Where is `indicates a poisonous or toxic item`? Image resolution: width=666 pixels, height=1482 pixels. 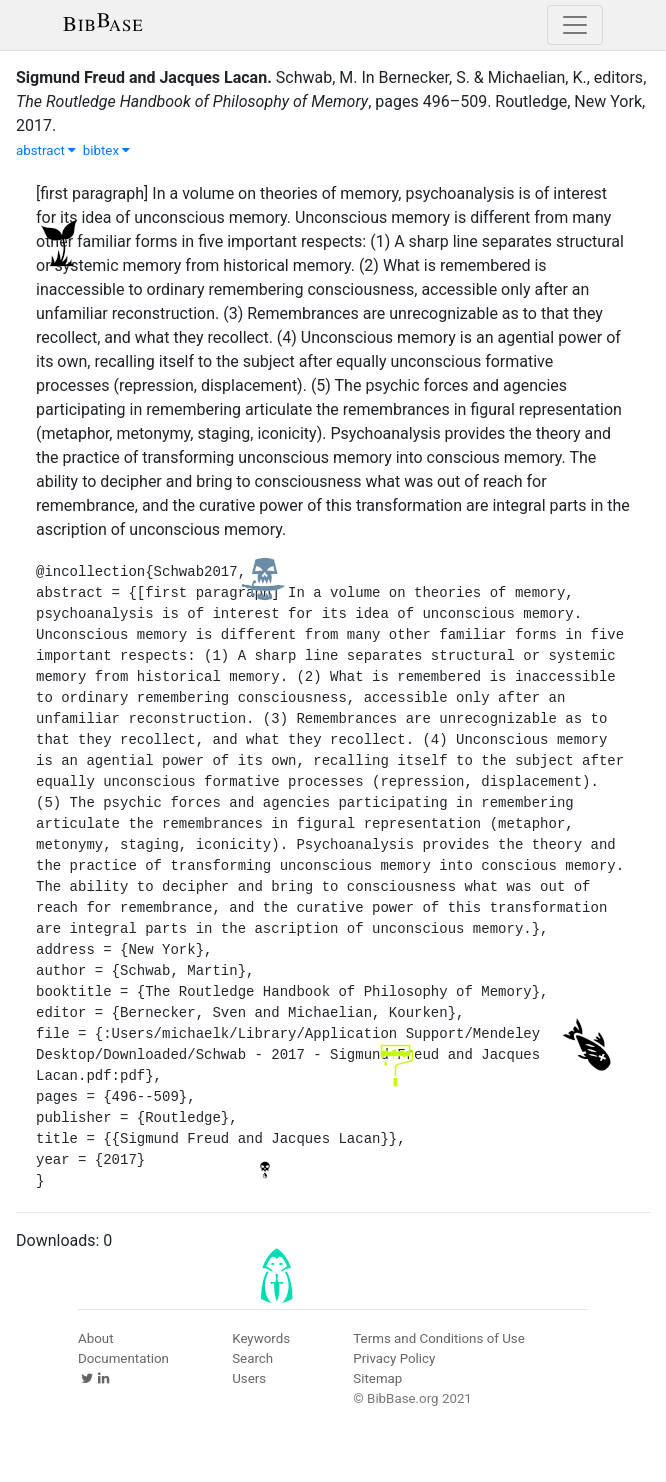
indicates a poisonous or toxic item is located at coordinates (265, 1170).